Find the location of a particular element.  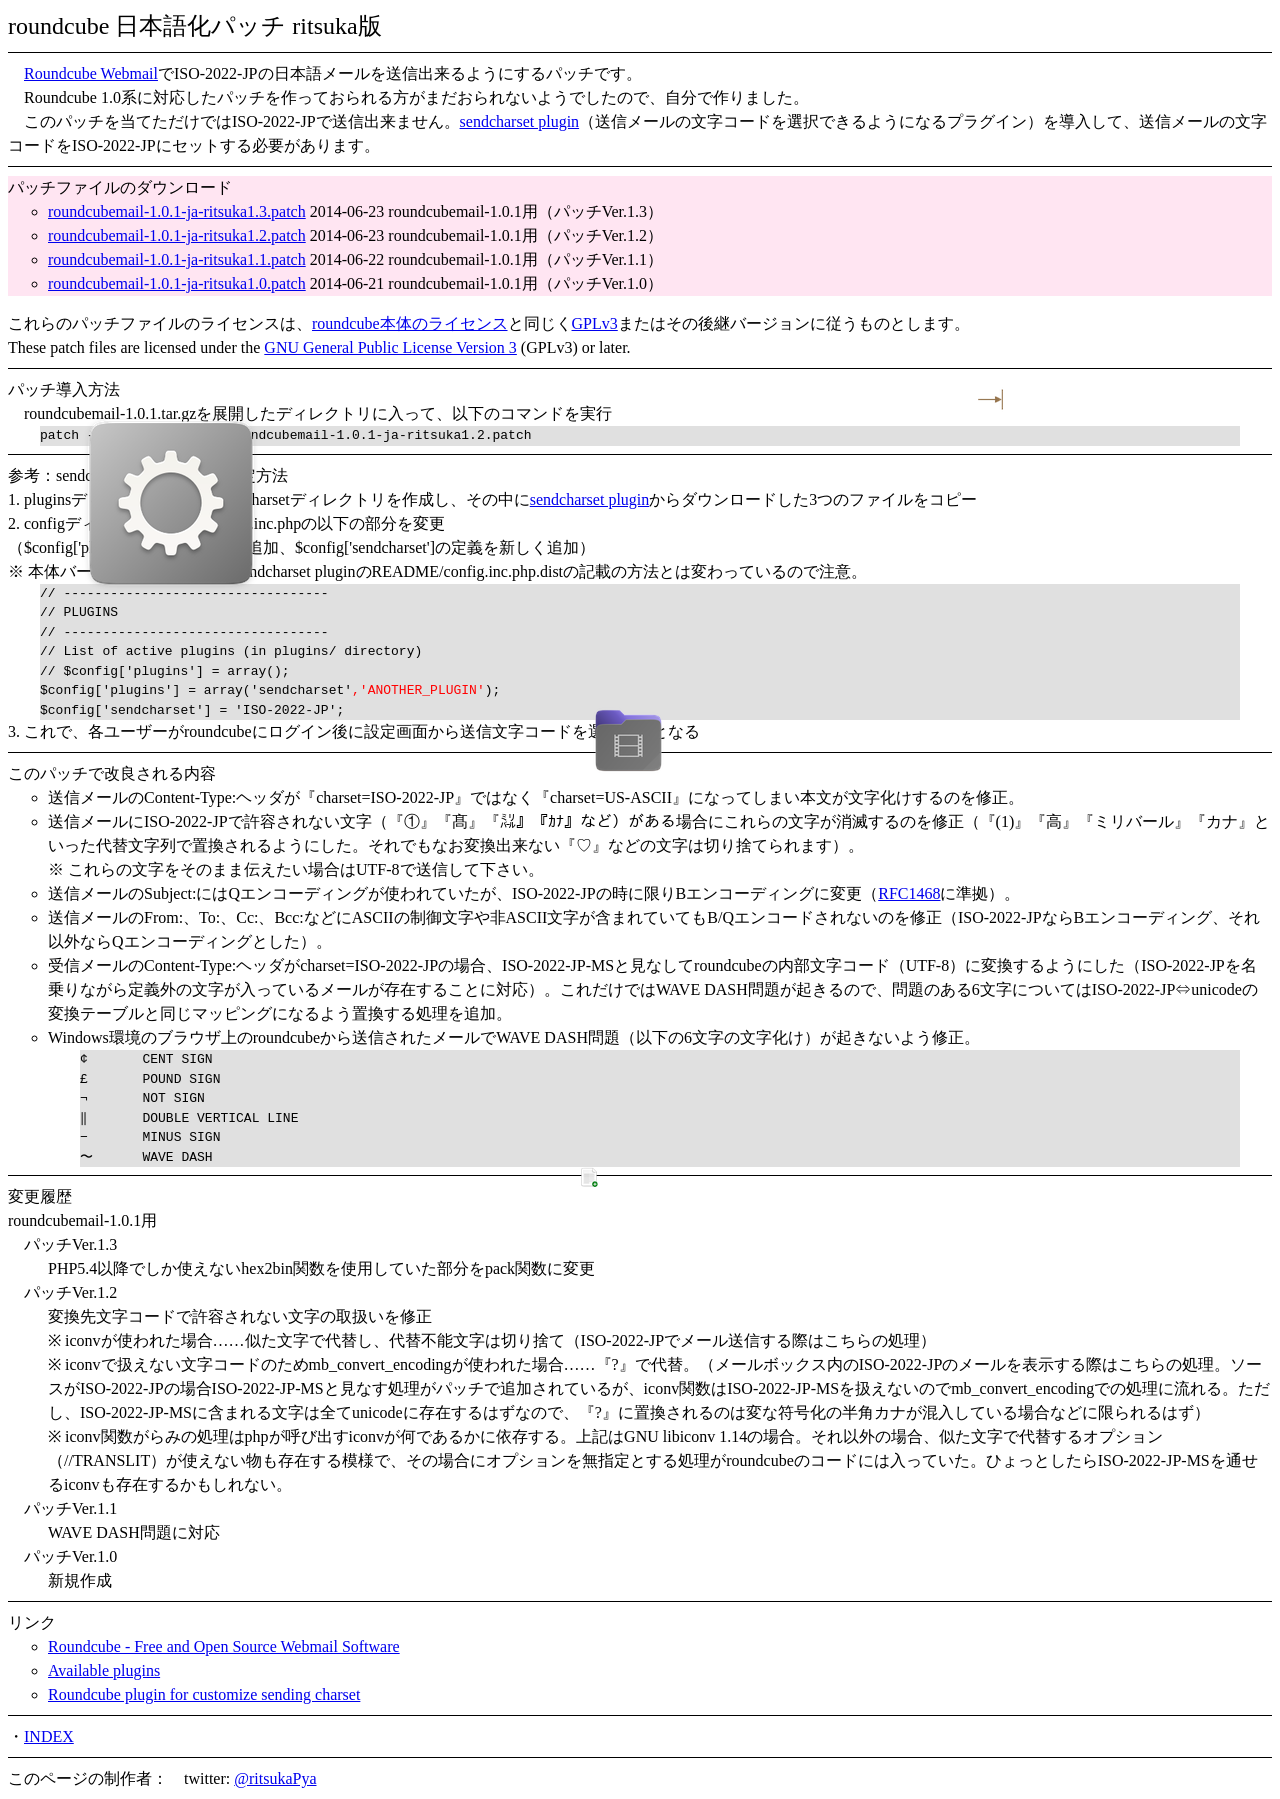

executable file or application ready to run is located at coordinates (171, 503).